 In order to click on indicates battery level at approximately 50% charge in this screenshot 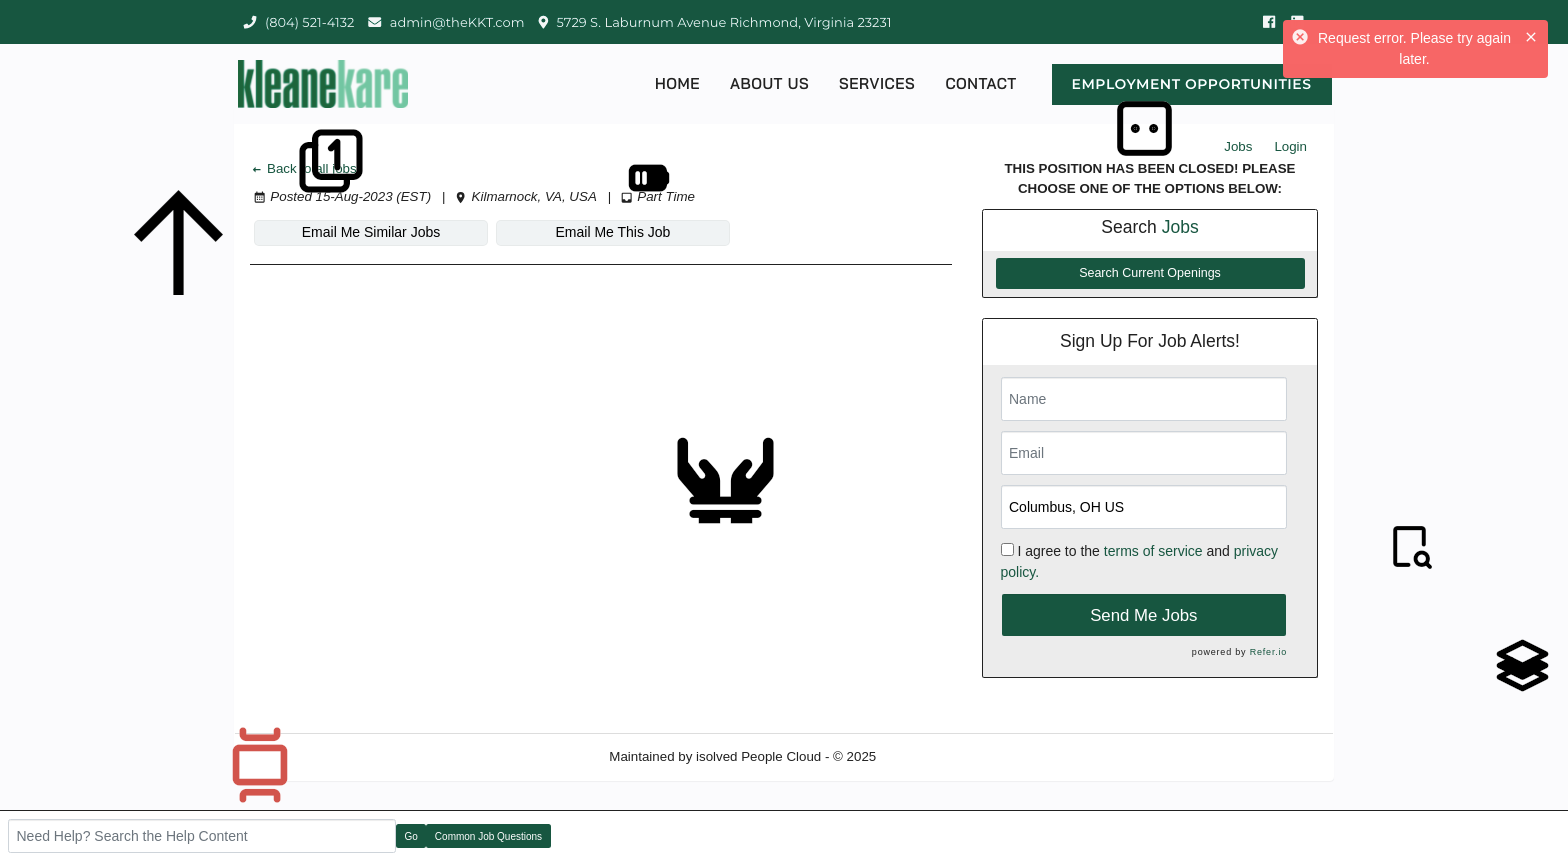, I will do `click(649, 178)`.